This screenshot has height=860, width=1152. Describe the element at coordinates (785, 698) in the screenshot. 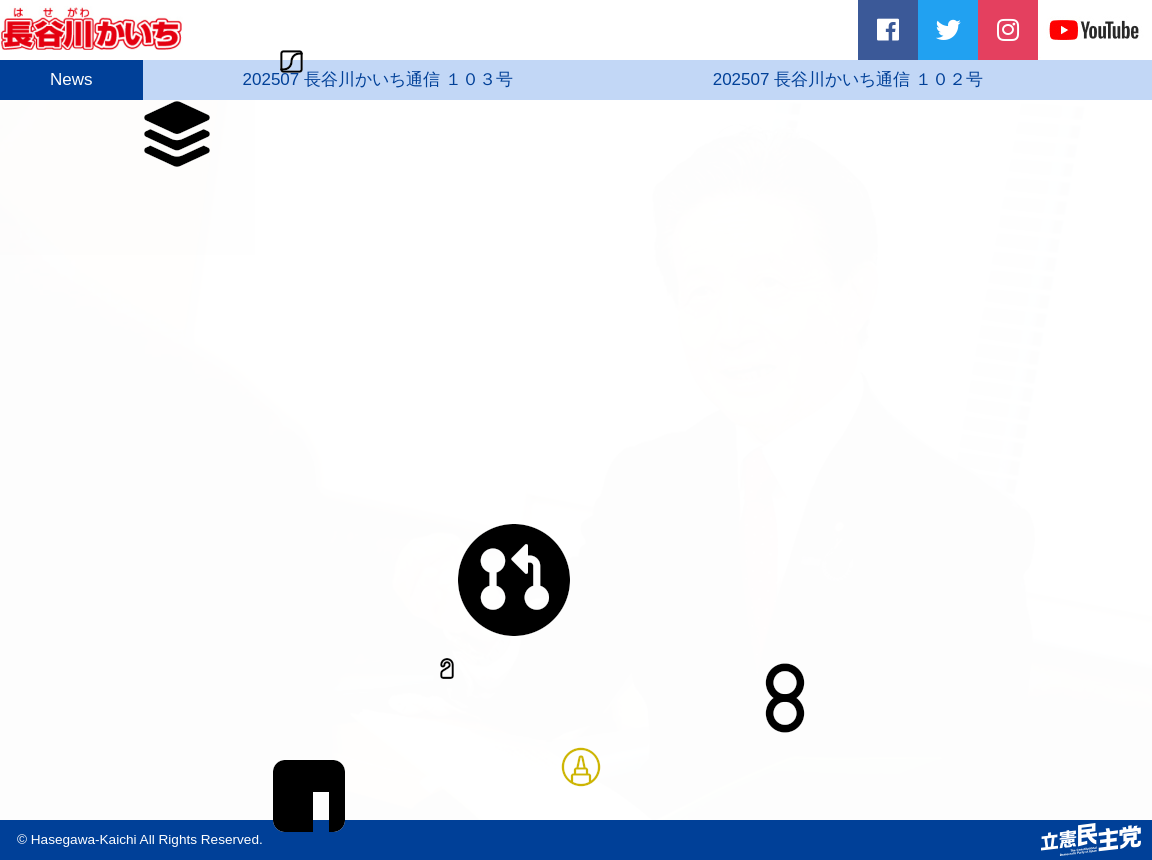

I see `indicates the number 8 in a list or sequence` at that location.